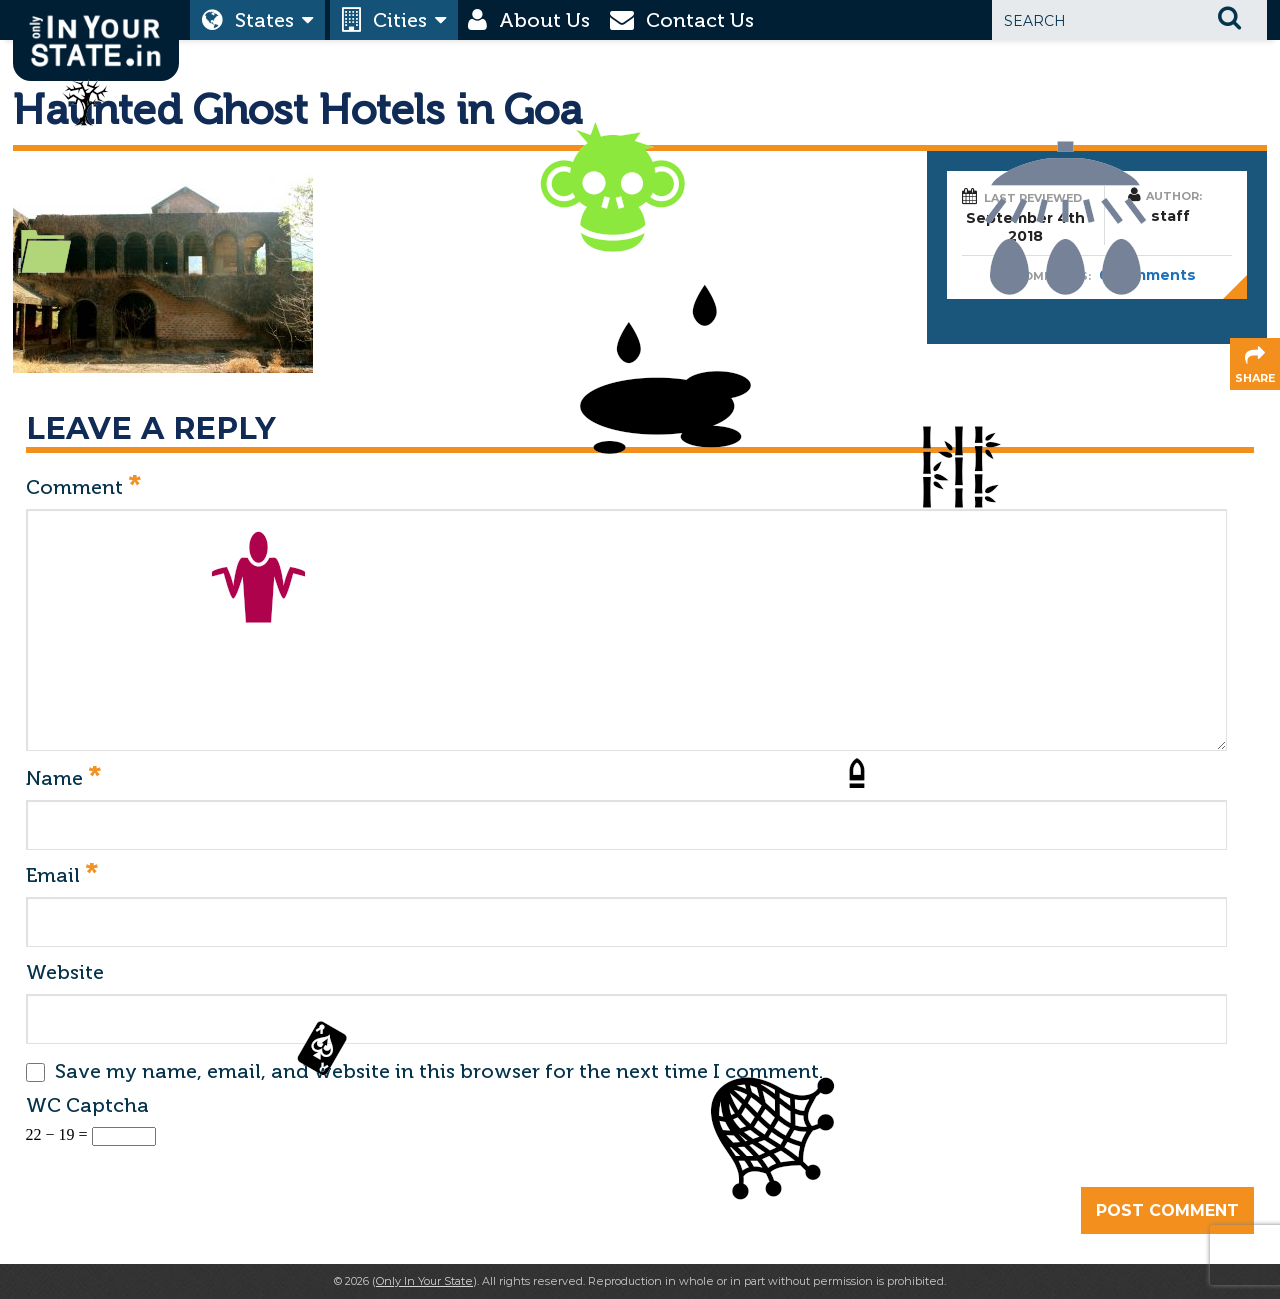  I want to click on indicates a water leak or fluid spill, so click(664, 367).